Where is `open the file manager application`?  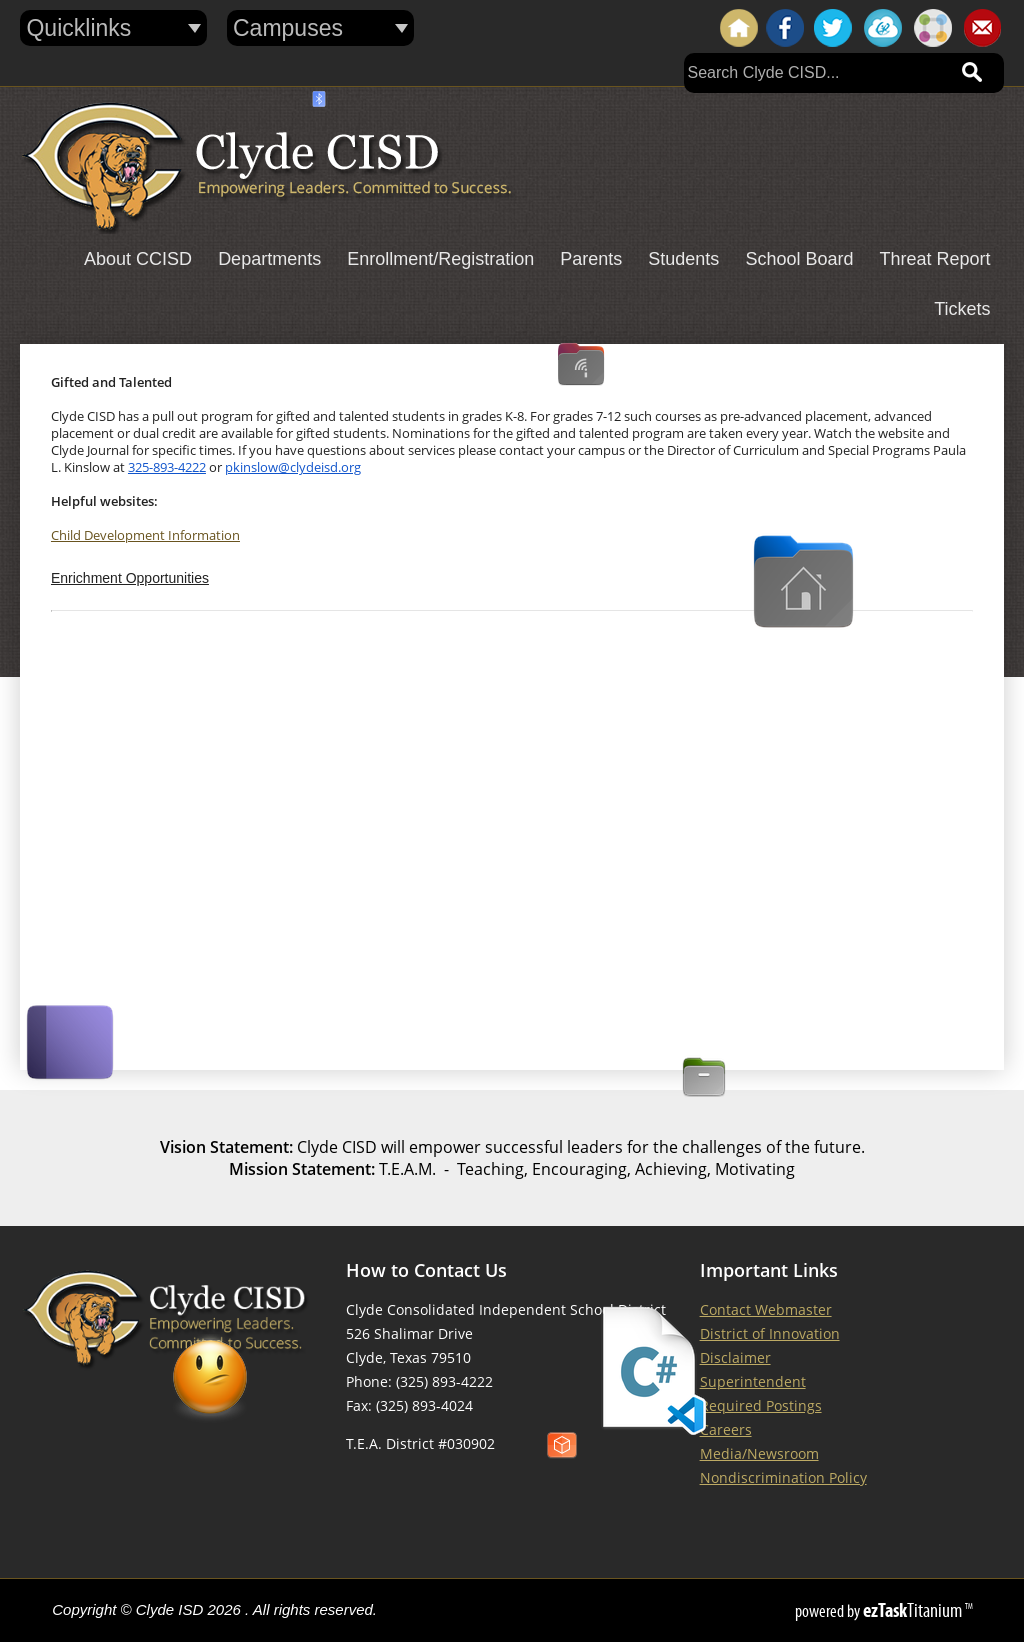
open the file manager application is located at coordinates (704, 1077).